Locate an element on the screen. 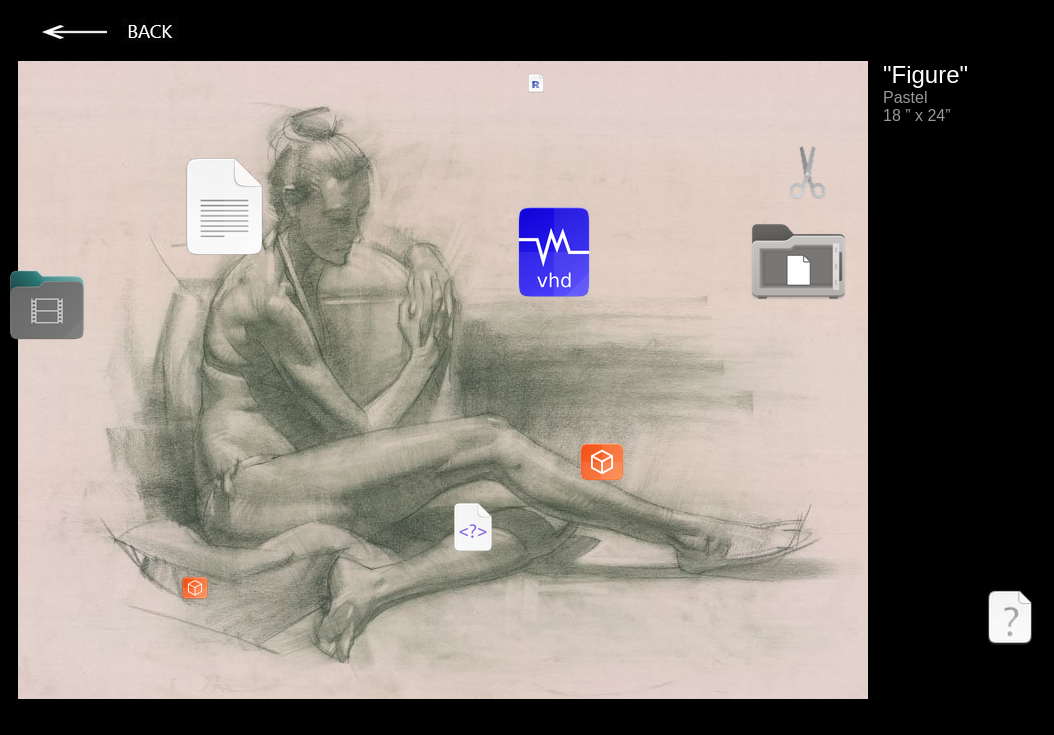 Image resolution: width=1054 pixels, height=735 pixels. open an STL 3D model file is located at coordinates (195, 587).